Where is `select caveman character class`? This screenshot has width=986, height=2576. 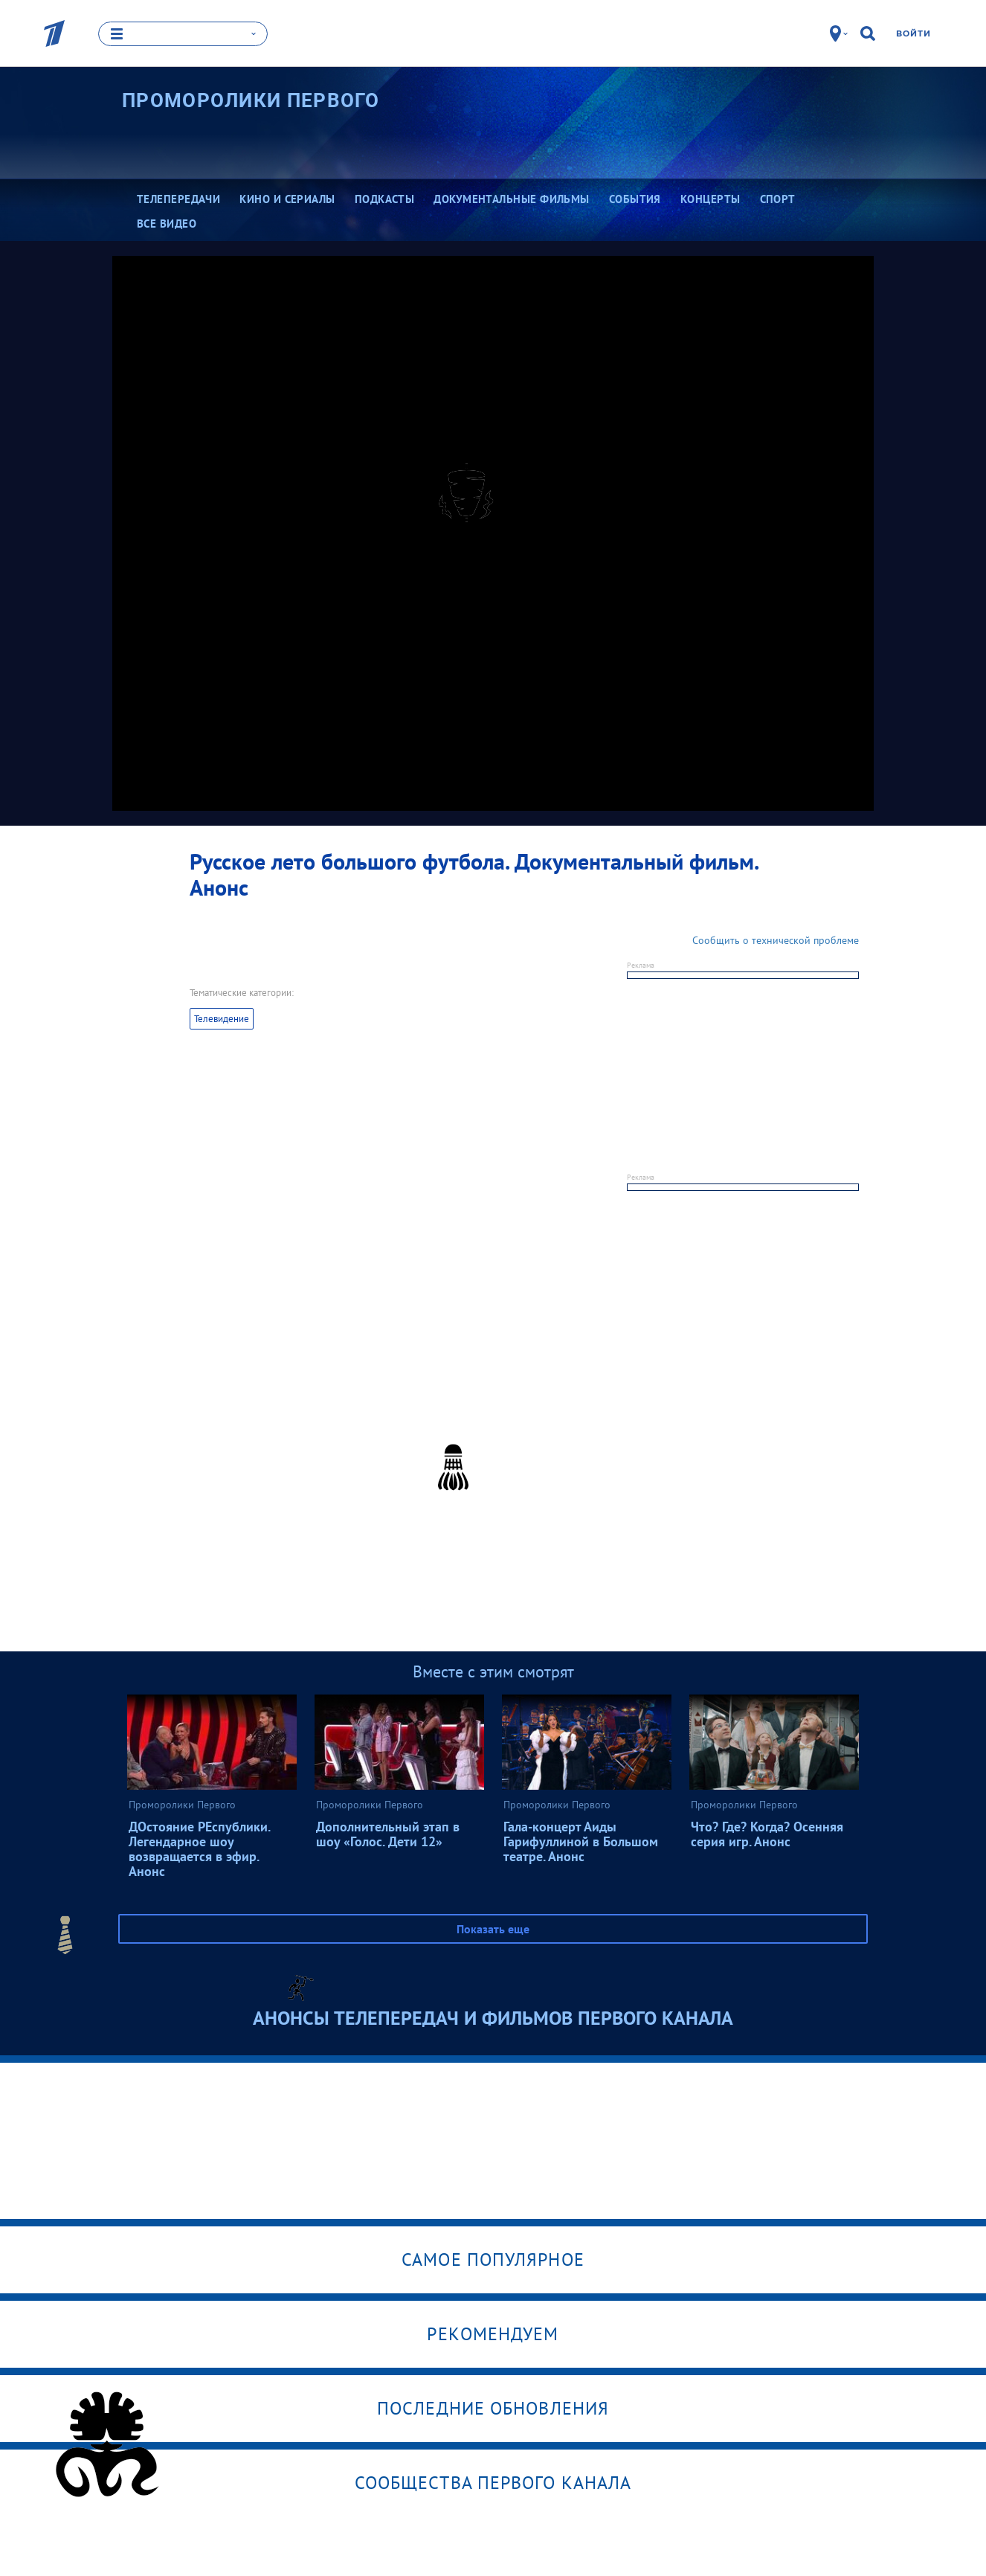
select caveman character class is located at coordinates (300, 1988).